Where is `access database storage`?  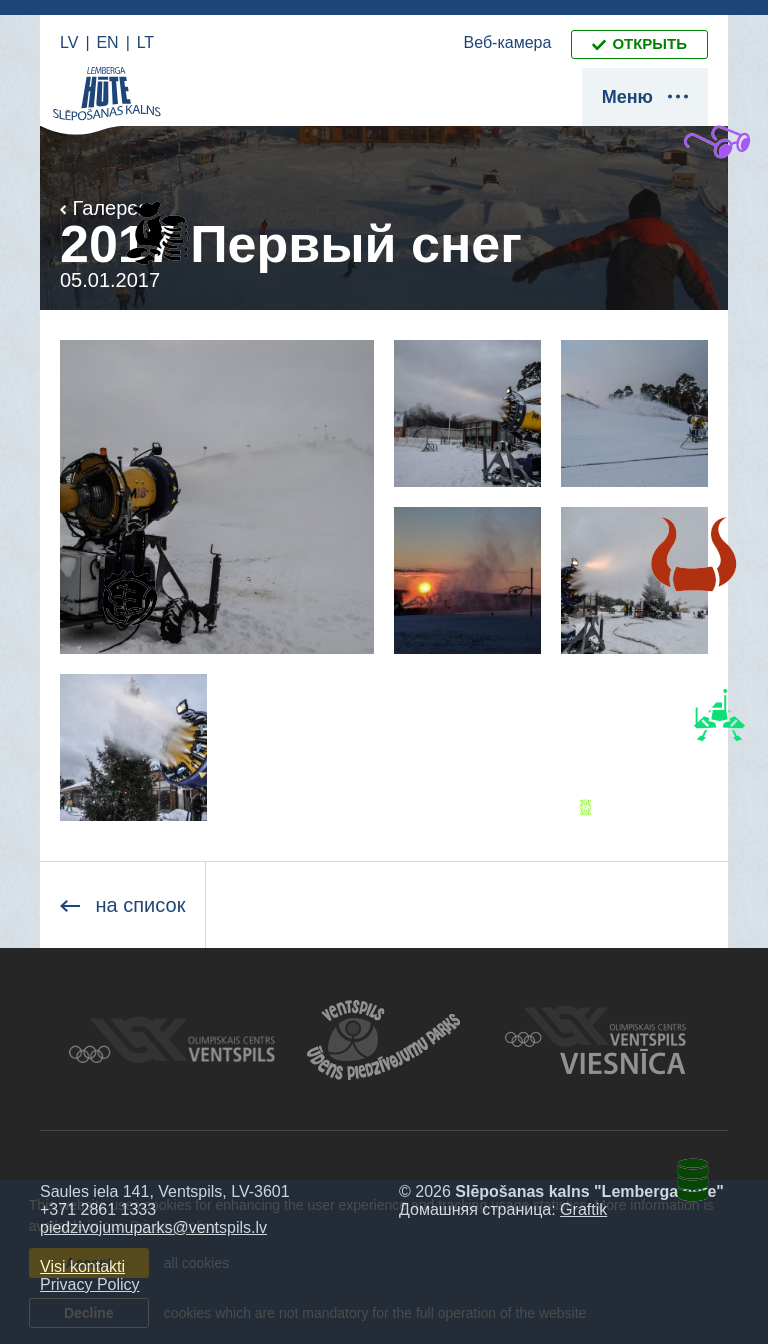
access database storage is located at coordinates (693, 1180).